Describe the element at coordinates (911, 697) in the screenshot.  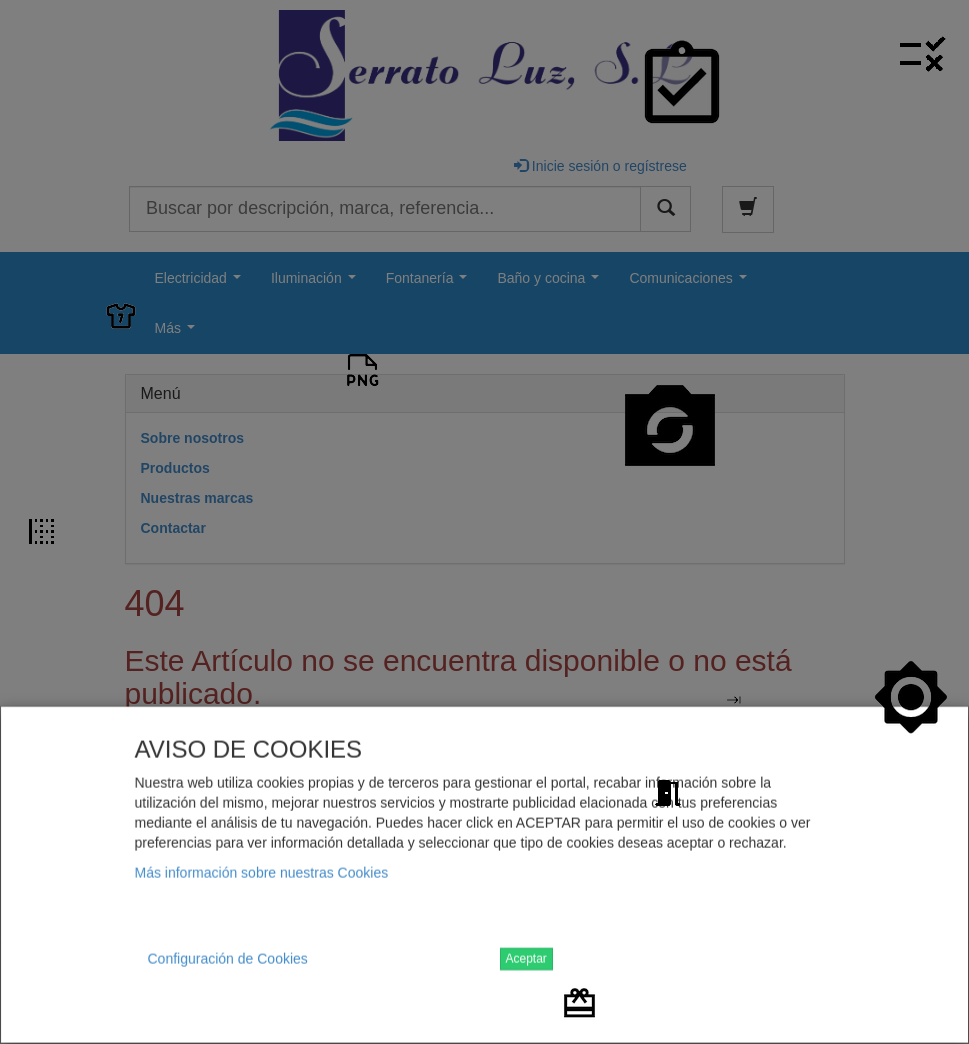
I see `adjust screen brightness settings` at that location.